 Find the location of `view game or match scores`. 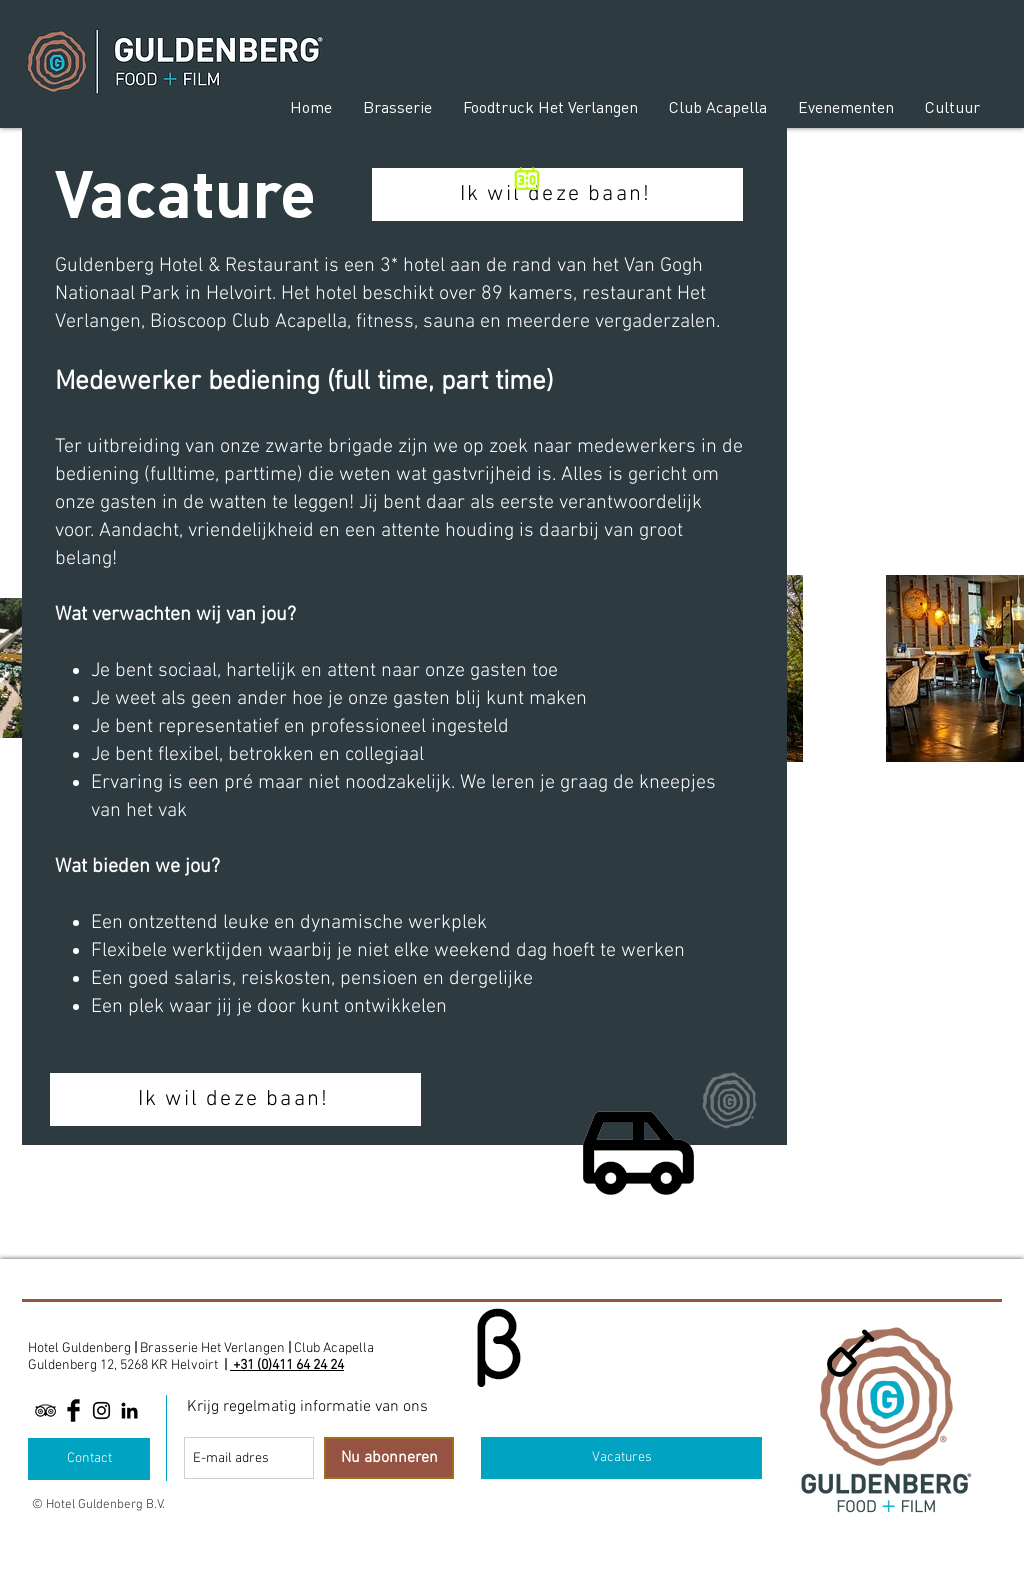

view game or match scores is located at coordinates (527, 180).